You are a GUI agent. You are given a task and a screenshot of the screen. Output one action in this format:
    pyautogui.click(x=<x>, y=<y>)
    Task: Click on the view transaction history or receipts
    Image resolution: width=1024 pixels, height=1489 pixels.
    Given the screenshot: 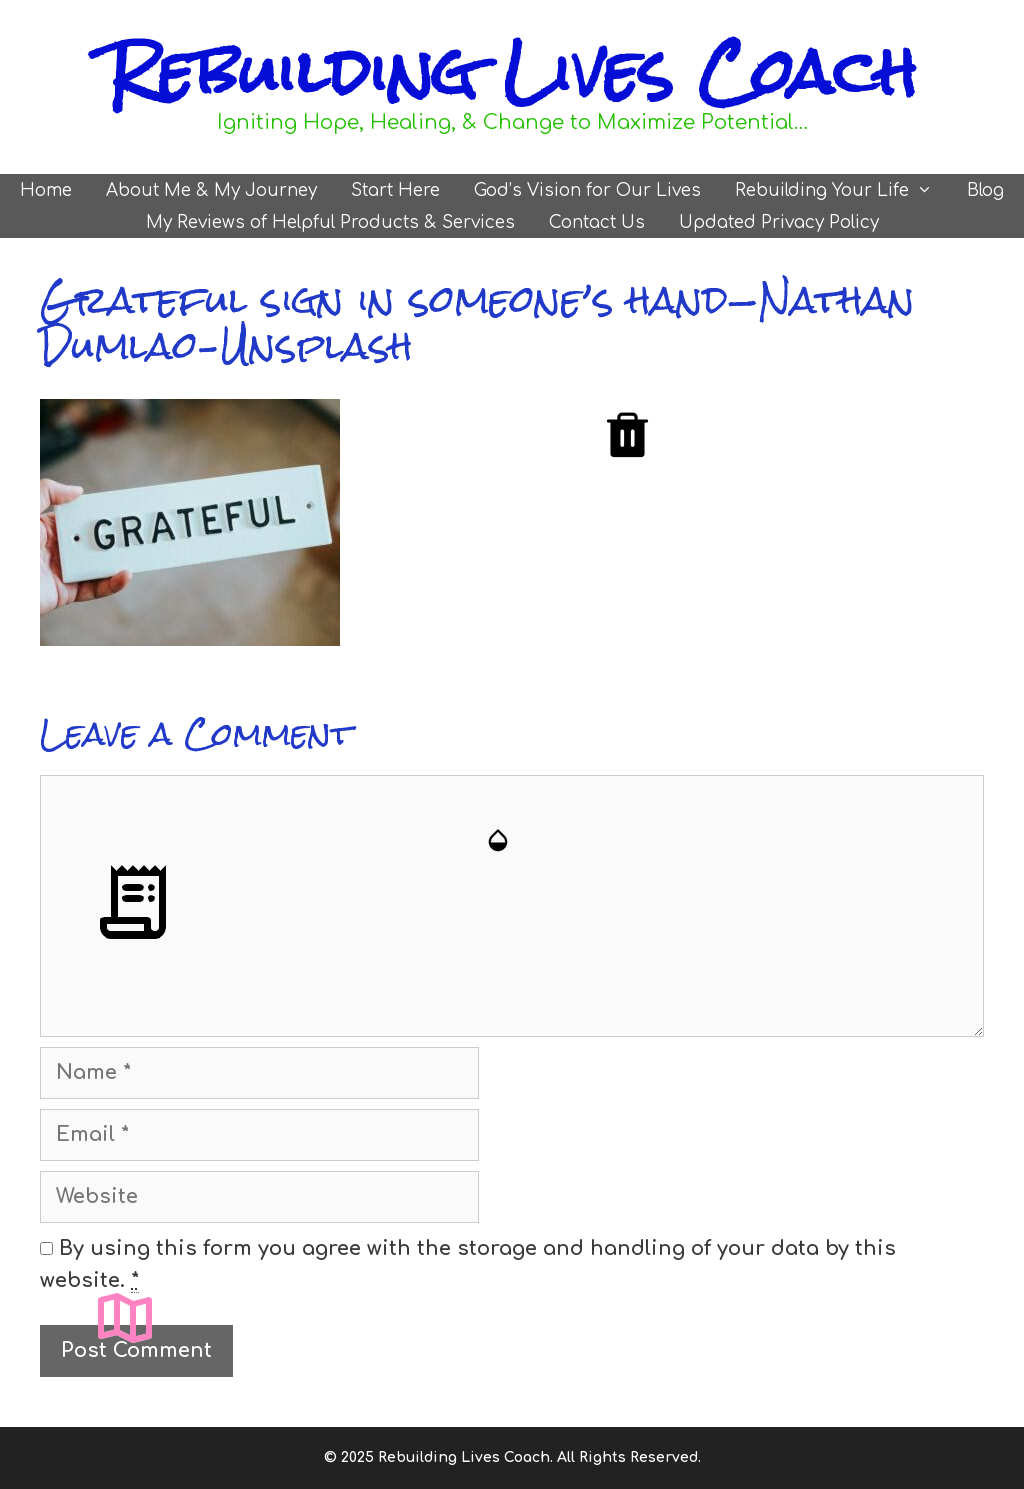 What is the action you would take?
    pyautogui.click(x=133, y=902)
    